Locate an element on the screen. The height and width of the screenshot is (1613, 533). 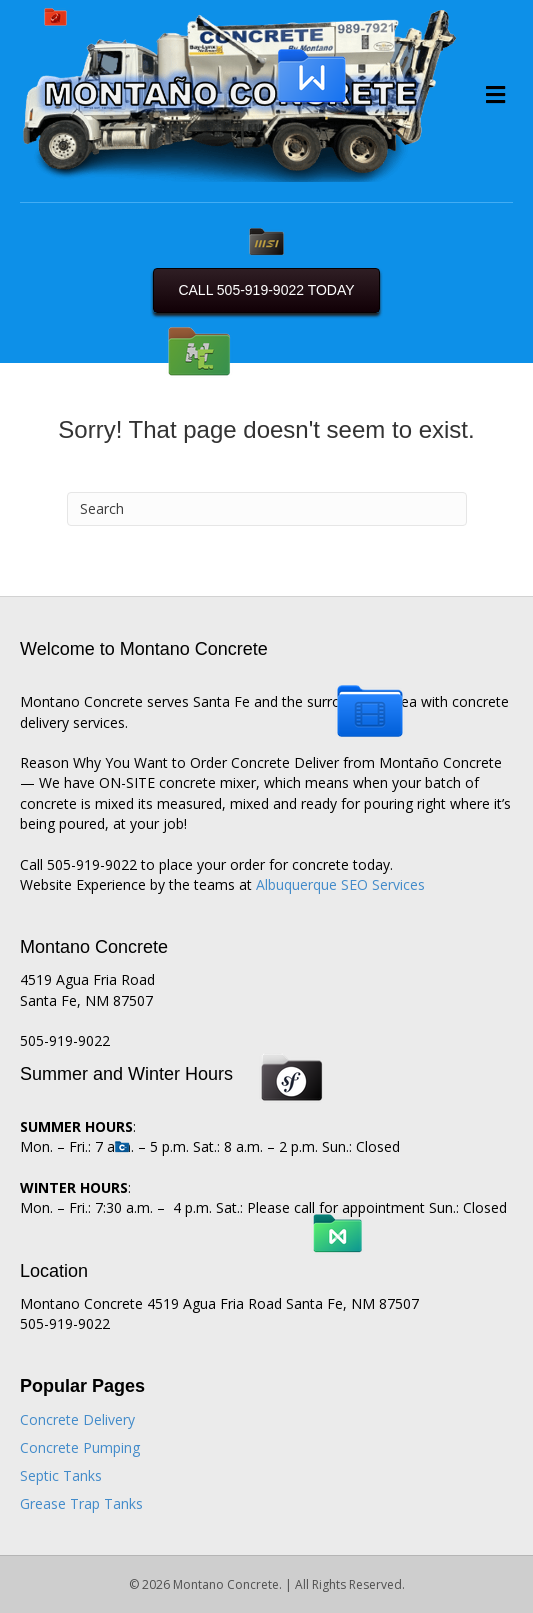
open your videos folder is located at coordinates (370, 711).